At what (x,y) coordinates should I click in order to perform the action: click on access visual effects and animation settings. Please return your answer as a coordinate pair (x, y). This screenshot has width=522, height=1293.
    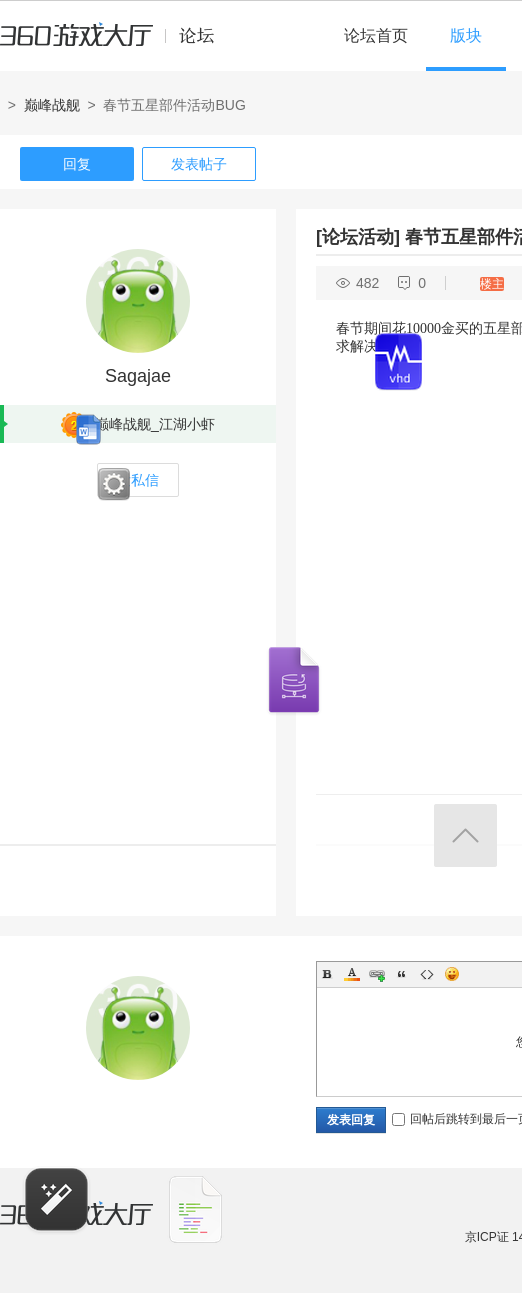
    Looking at the image, I should click on (56, 1200).